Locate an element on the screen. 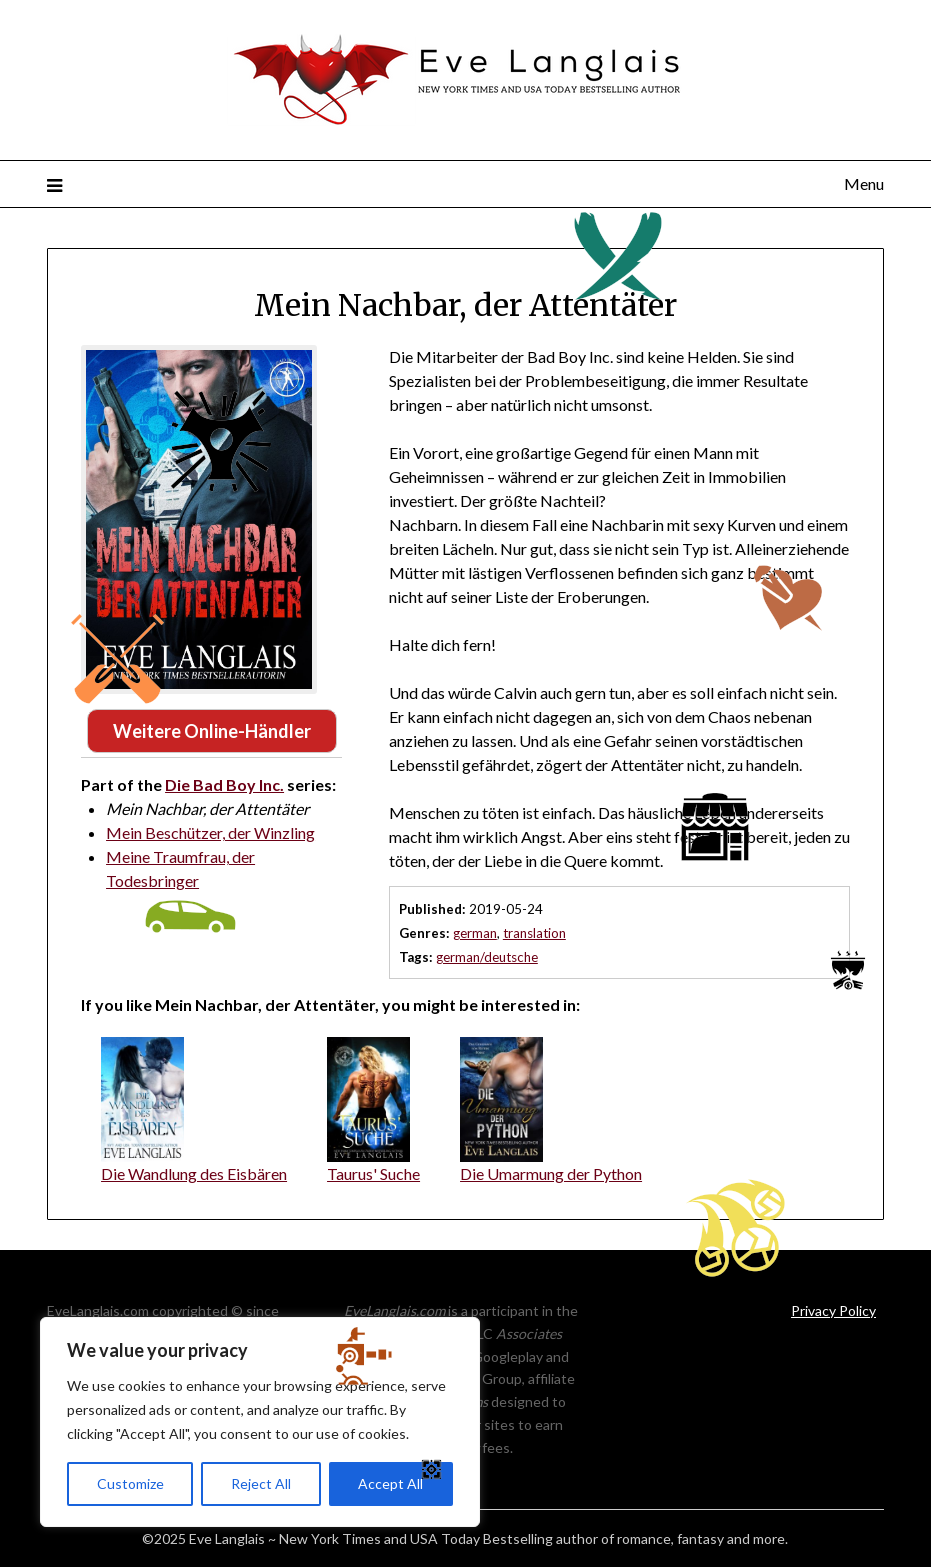 This screenshot has width=931, height=1567. select city car vehicle type is located at coordinates (190, 916).